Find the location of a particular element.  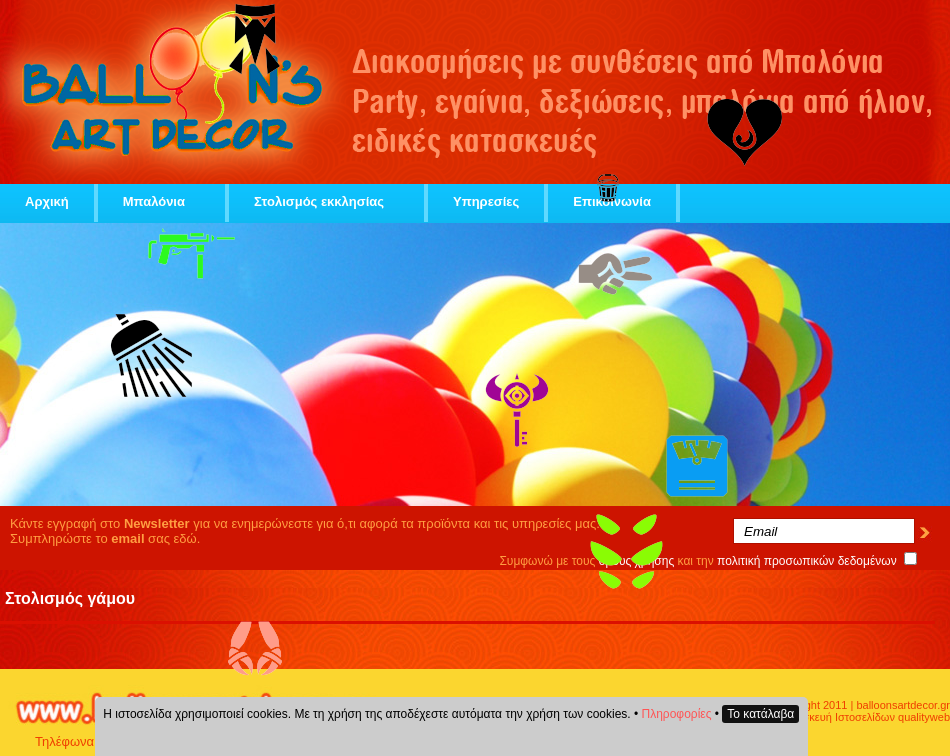

access boss level or final challenge is located at coordinates (517, 410).